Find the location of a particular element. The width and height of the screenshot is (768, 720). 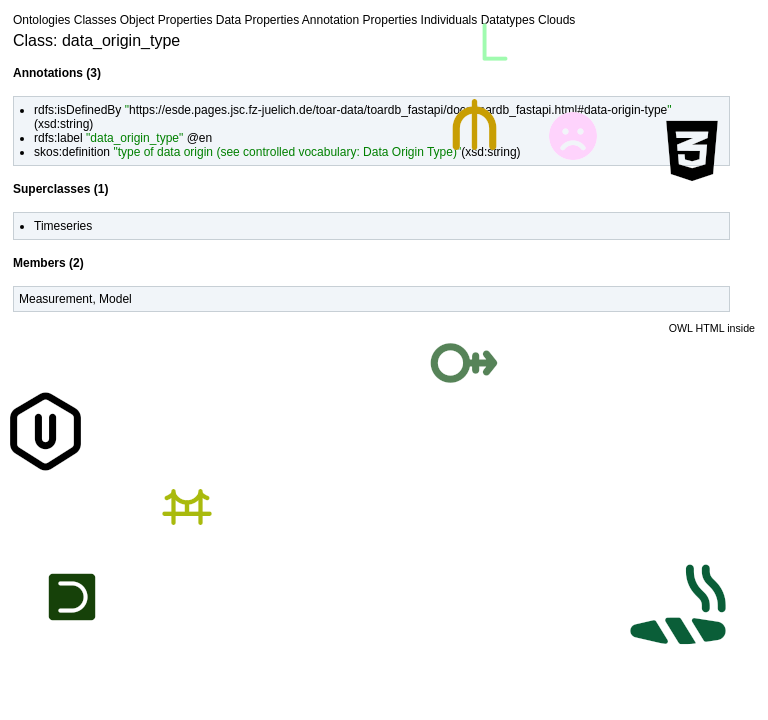

indicates cannabis or smoking-related content is located at coordinates (678, 607).